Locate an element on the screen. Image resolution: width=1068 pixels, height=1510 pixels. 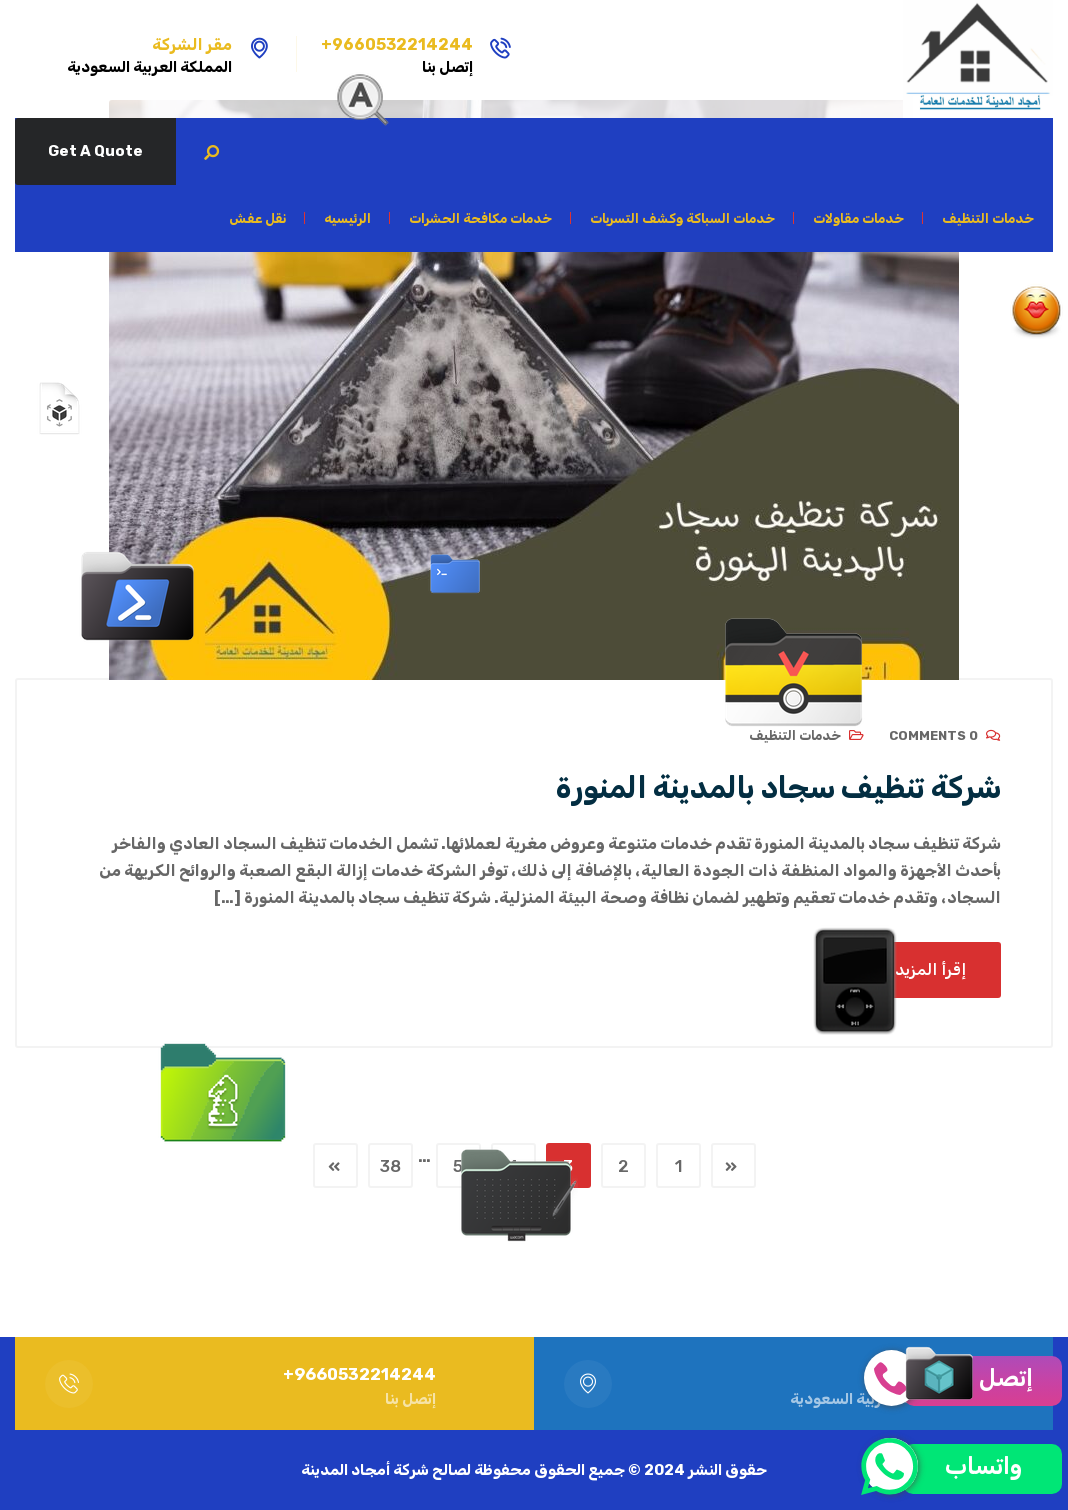
open folder containing PowerShell scripts is located at coordinates (137, 599).